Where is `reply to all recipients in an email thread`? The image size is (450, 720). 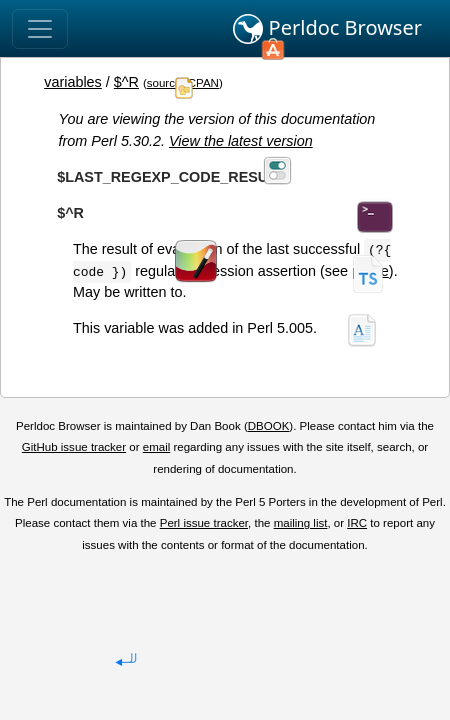 reply to all recipients in an email thread is located at coordinates (125, 659).